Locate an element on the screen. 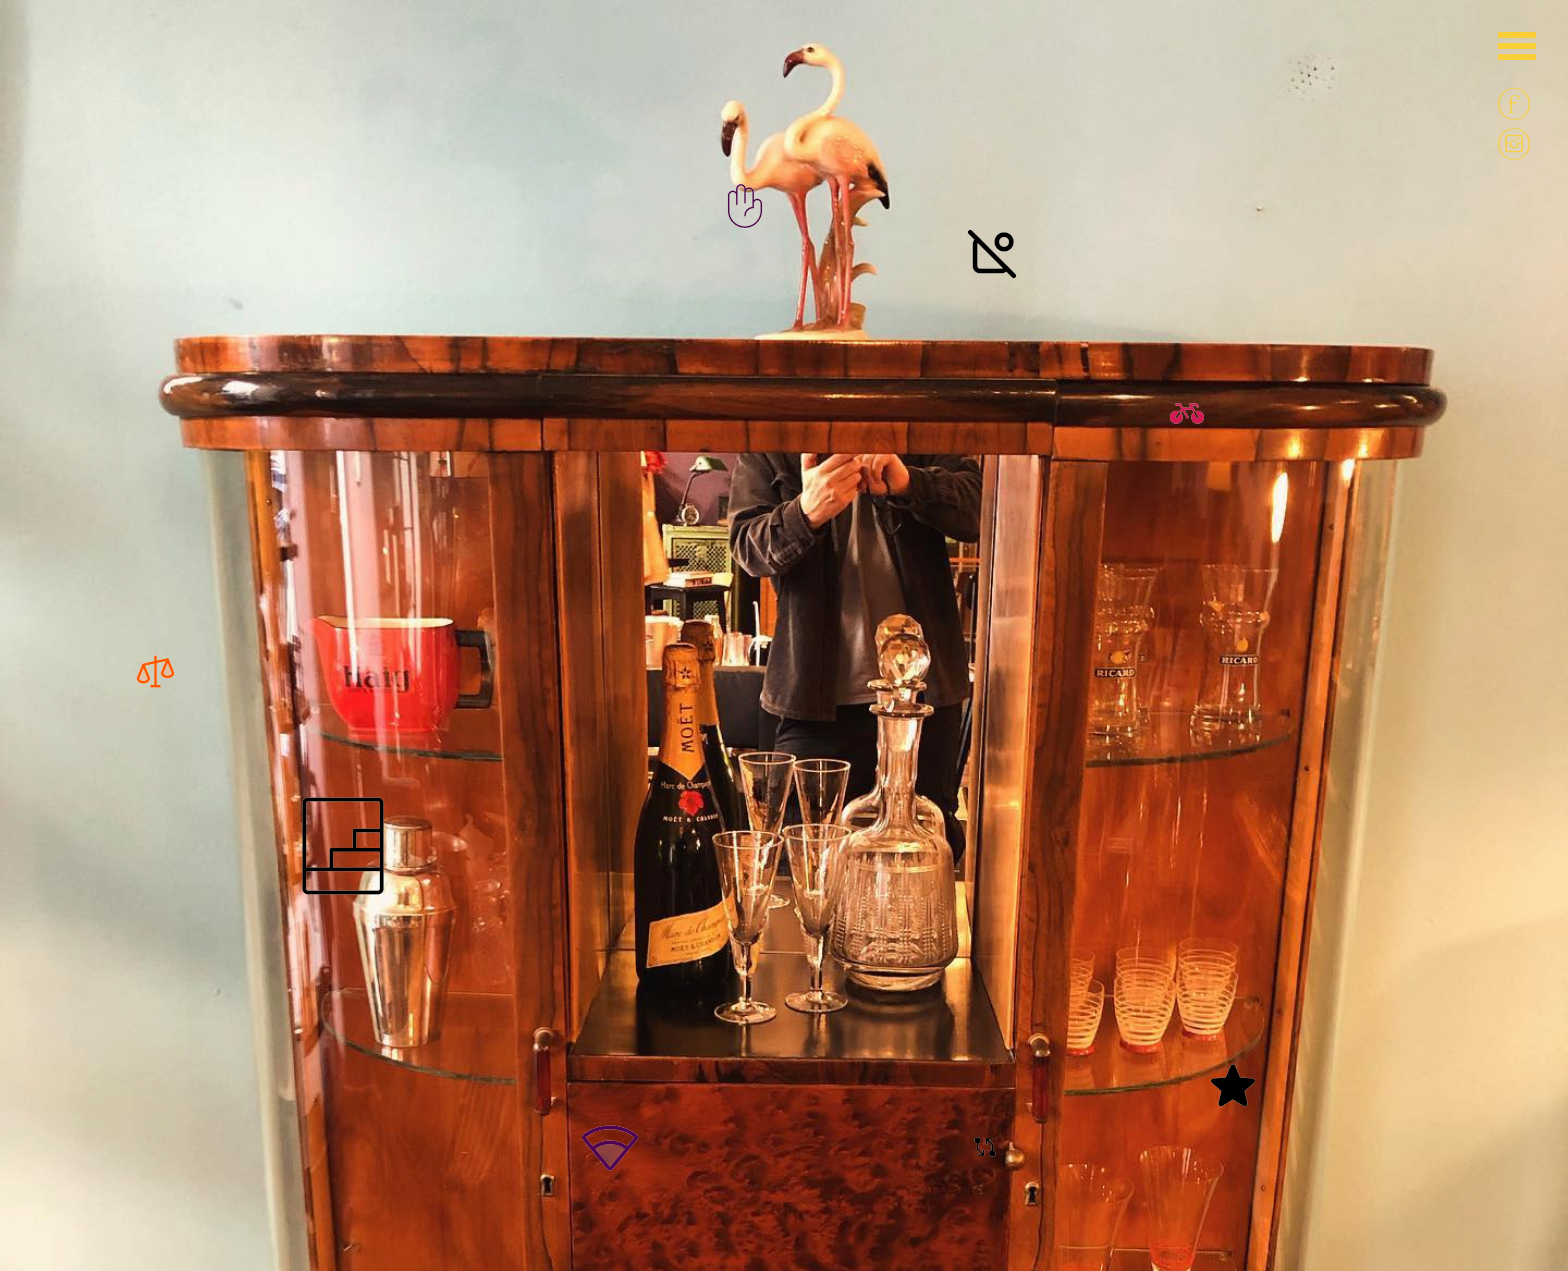  mute or disable notifications is located at coordinates (992, 254).